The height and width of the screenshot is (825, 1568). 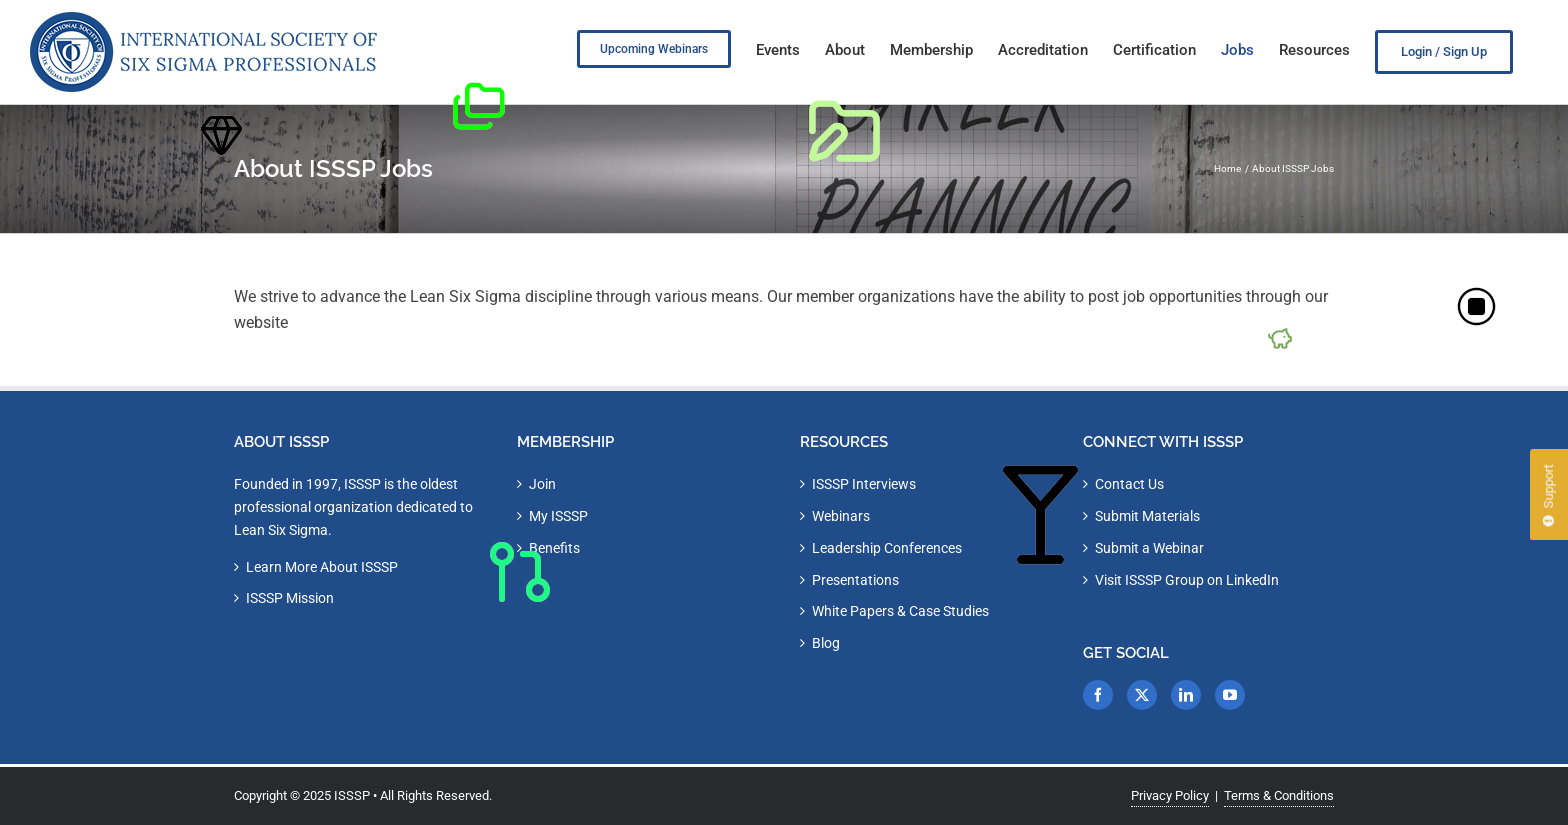 I want to click on create a new pull request, so click(x=520, y=572).